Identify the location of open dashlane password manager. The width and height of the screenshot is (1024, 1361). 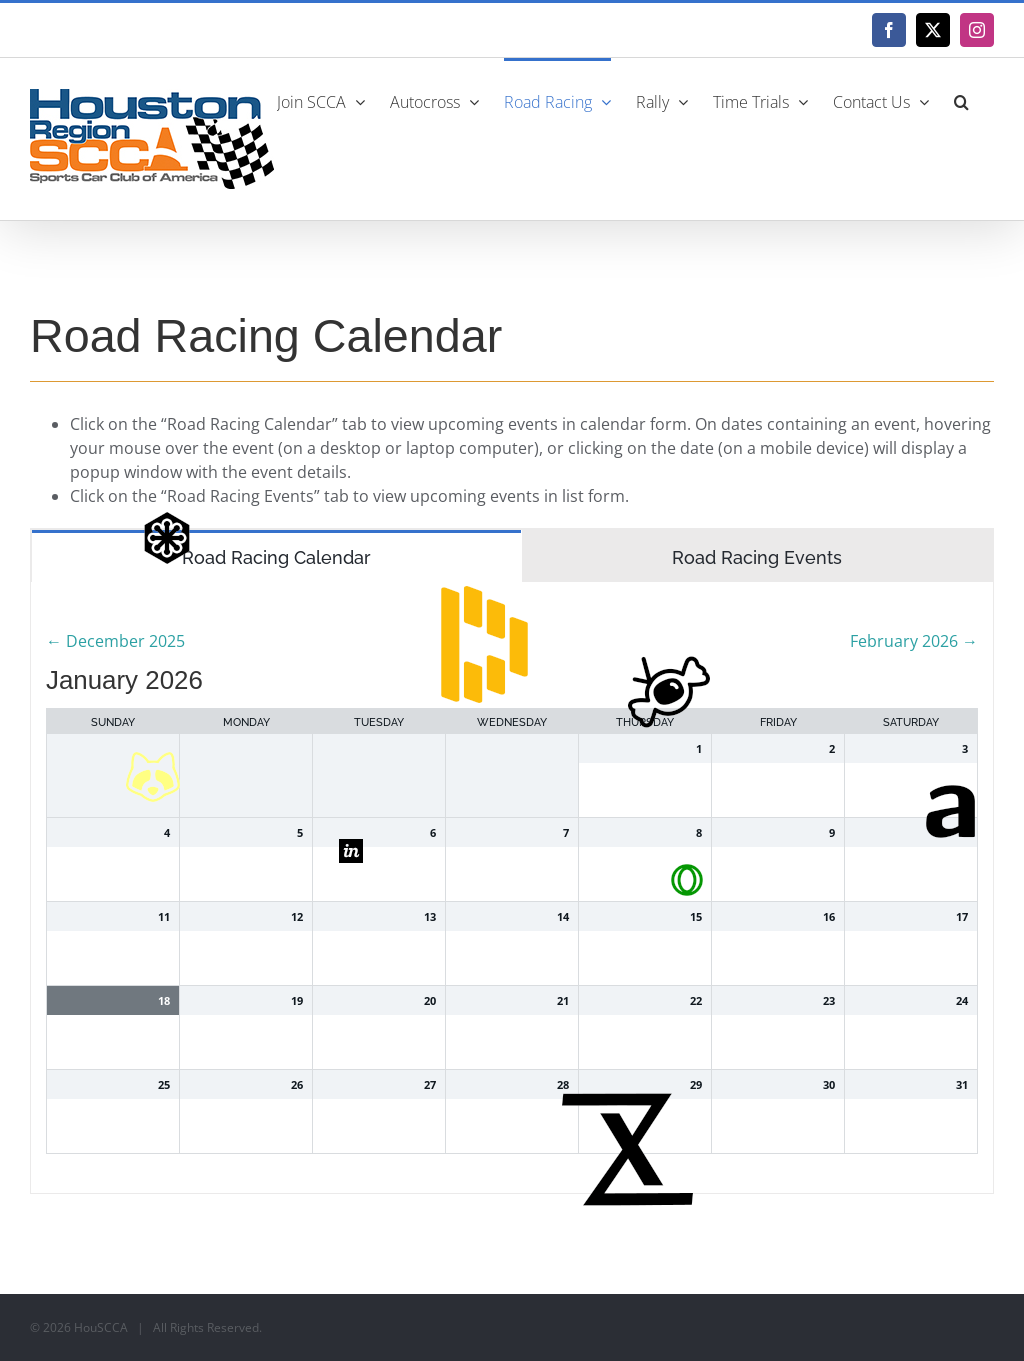
(484, 644).